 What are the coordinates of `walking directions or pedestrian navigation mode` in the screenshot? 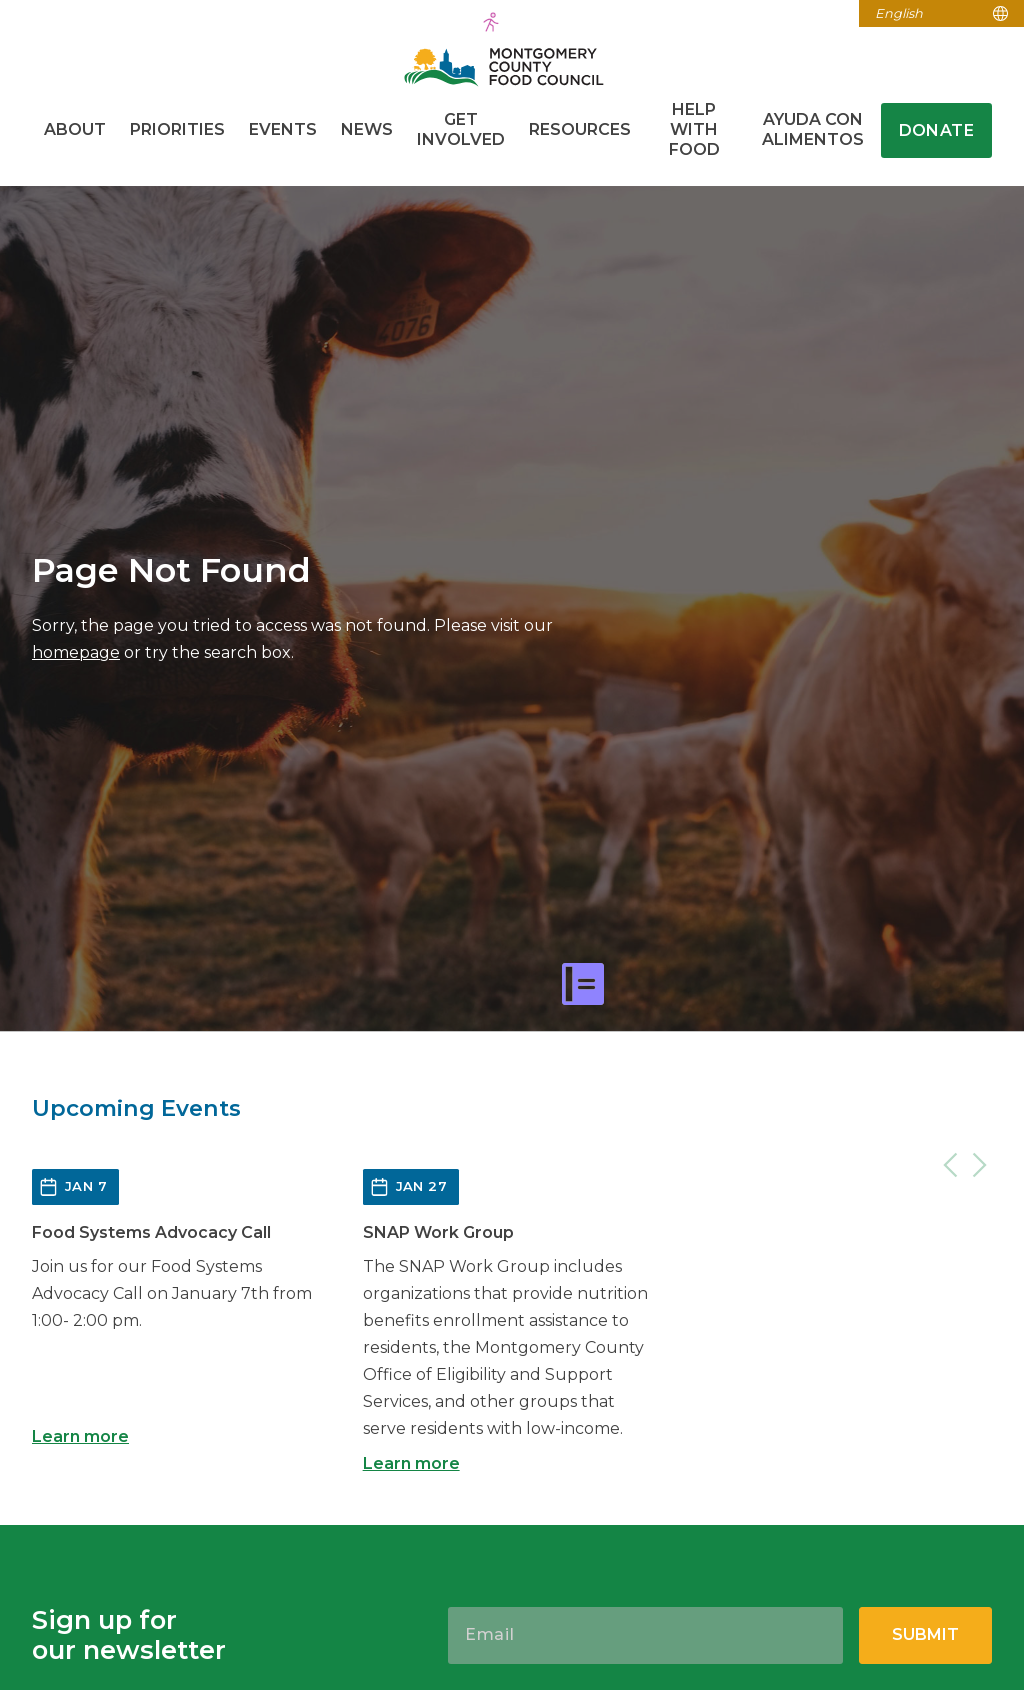 It's located at (491, 22).